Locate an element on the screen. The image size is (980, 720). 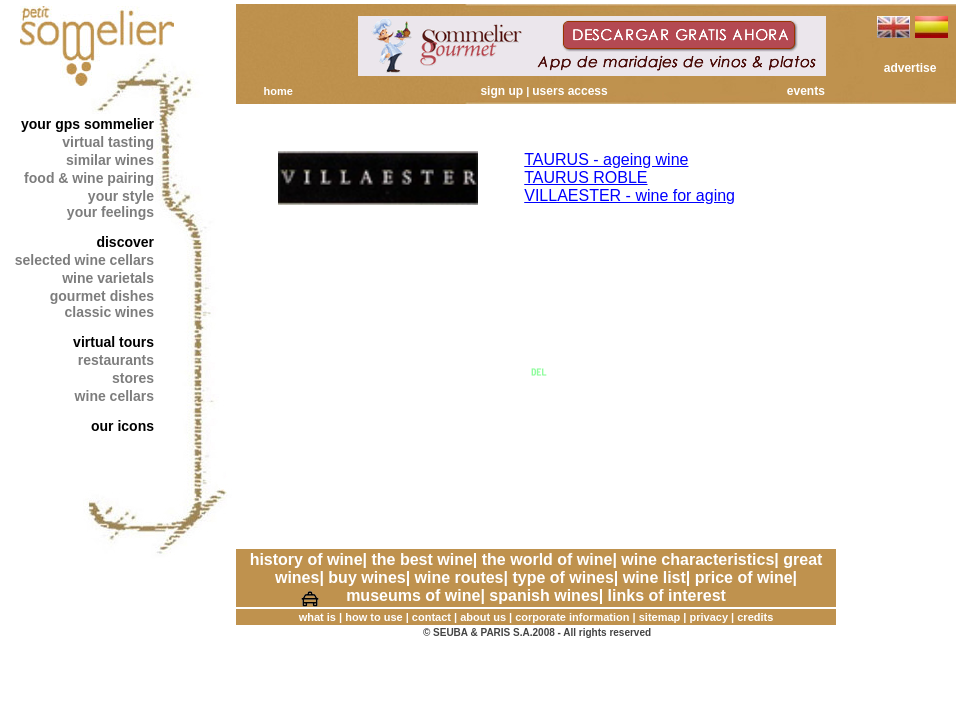
request a taxi or cab ride is located at coordinates (310, 600).